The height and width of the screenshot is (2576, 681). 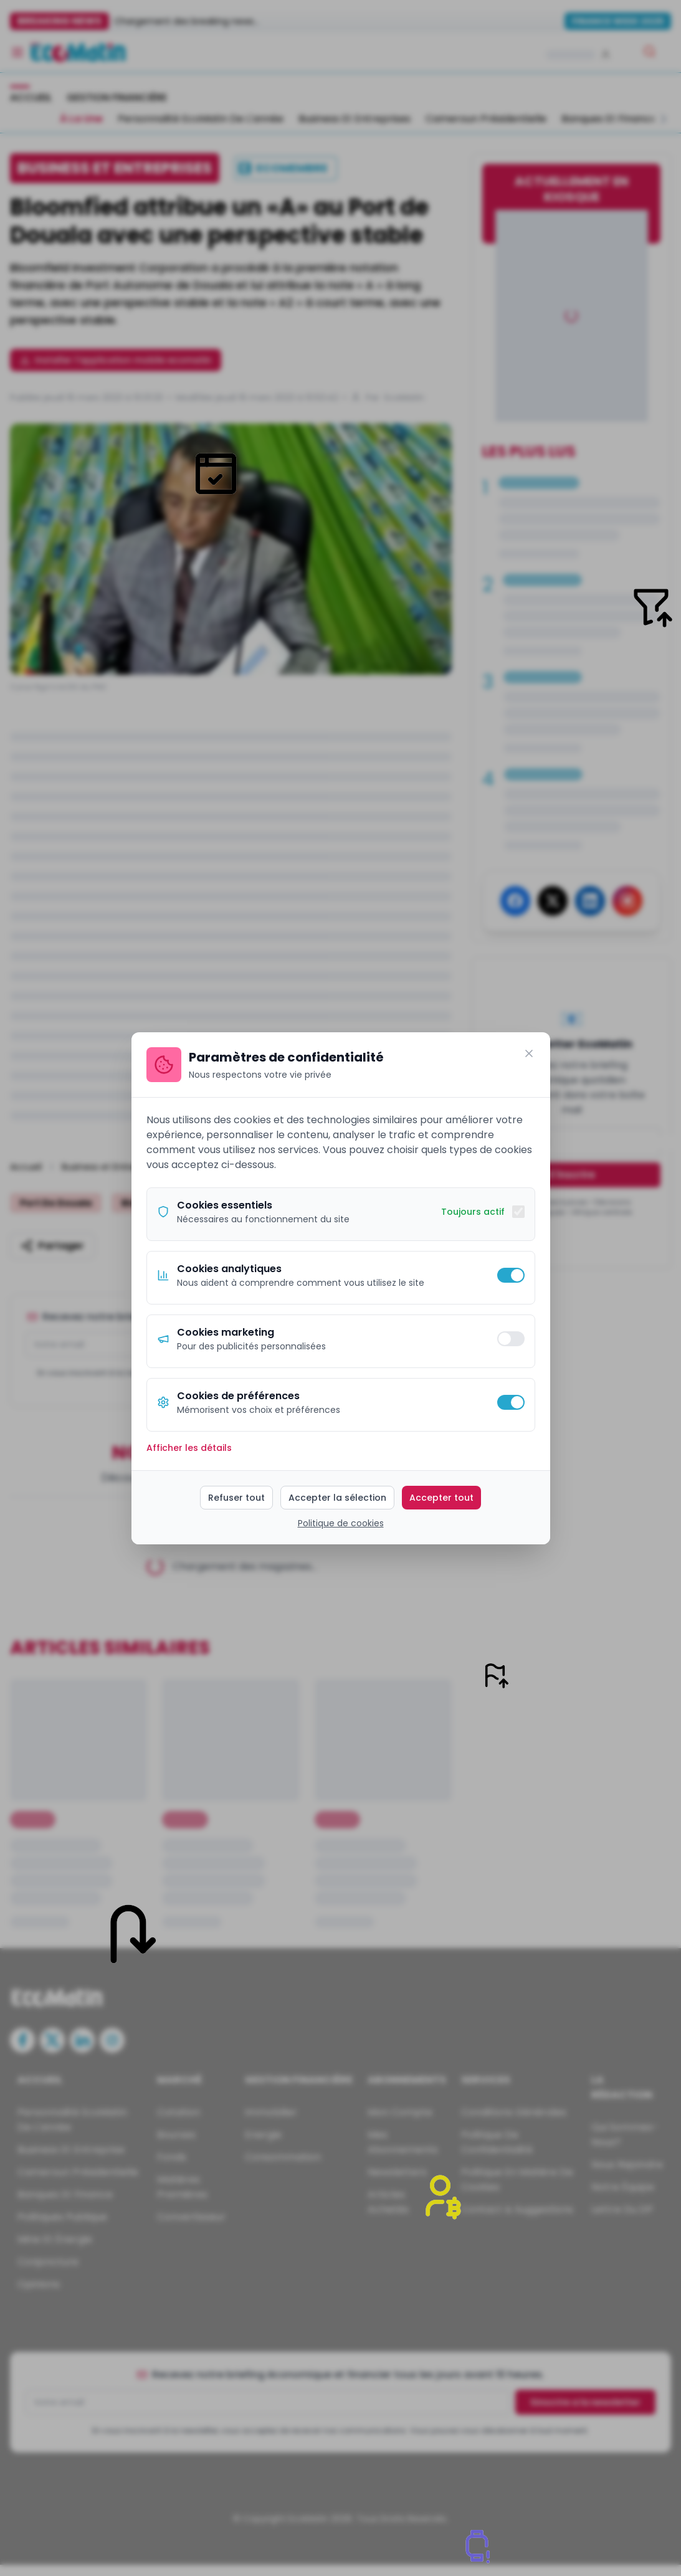 What do you see at coordinates (651, 606) in the screenshot?
I see `sort filtered results in ascending order` at bounding box center [651, 606].